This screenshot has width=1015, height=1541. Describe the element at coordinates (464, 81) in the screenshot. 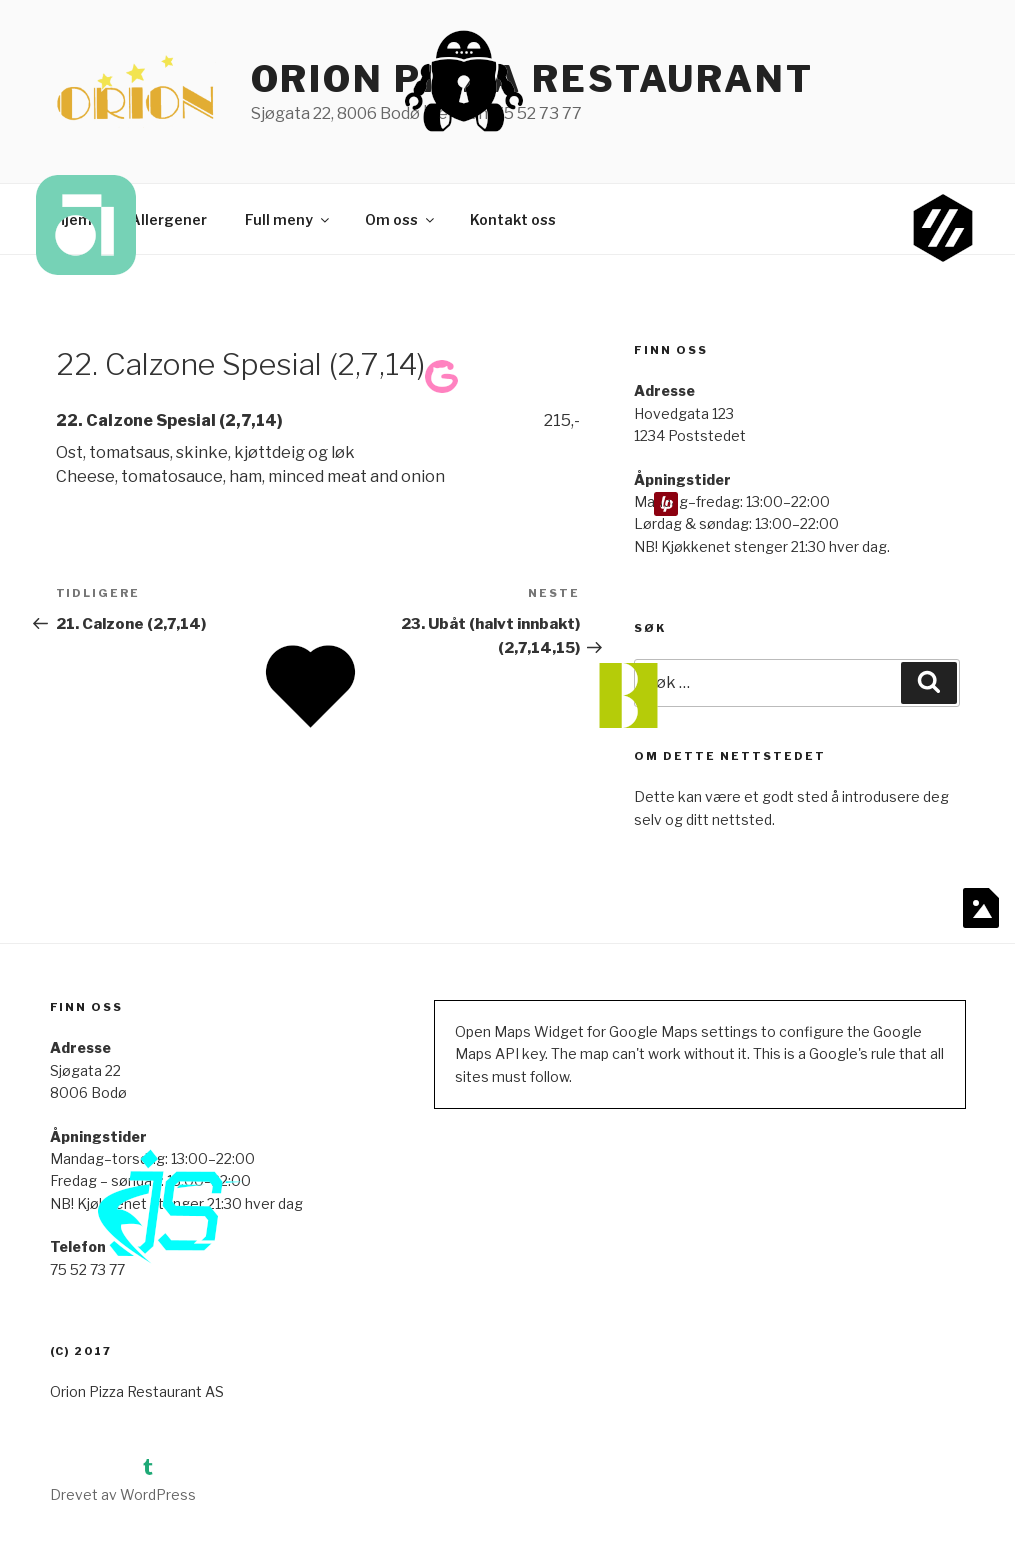

I see `open cryptomator encryption app` at that location.